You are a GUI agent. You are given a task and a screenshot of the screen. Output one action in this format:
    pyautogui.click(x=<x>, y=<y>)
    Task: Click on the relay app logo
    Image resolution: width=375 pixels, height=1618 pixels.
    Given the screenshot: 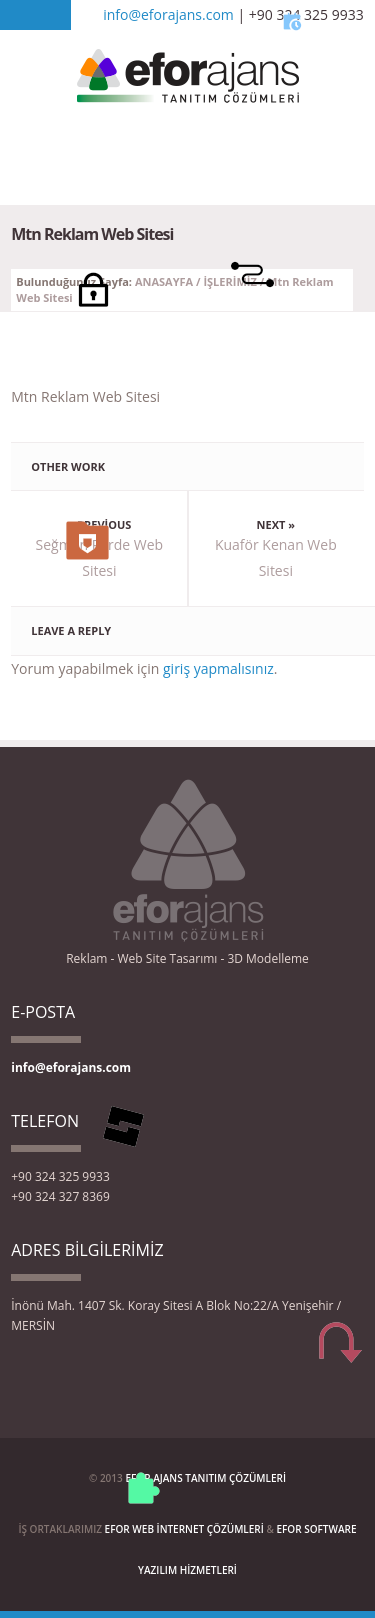 What is the action you would take?
    pyautogui.click(x=252, y=274)
    